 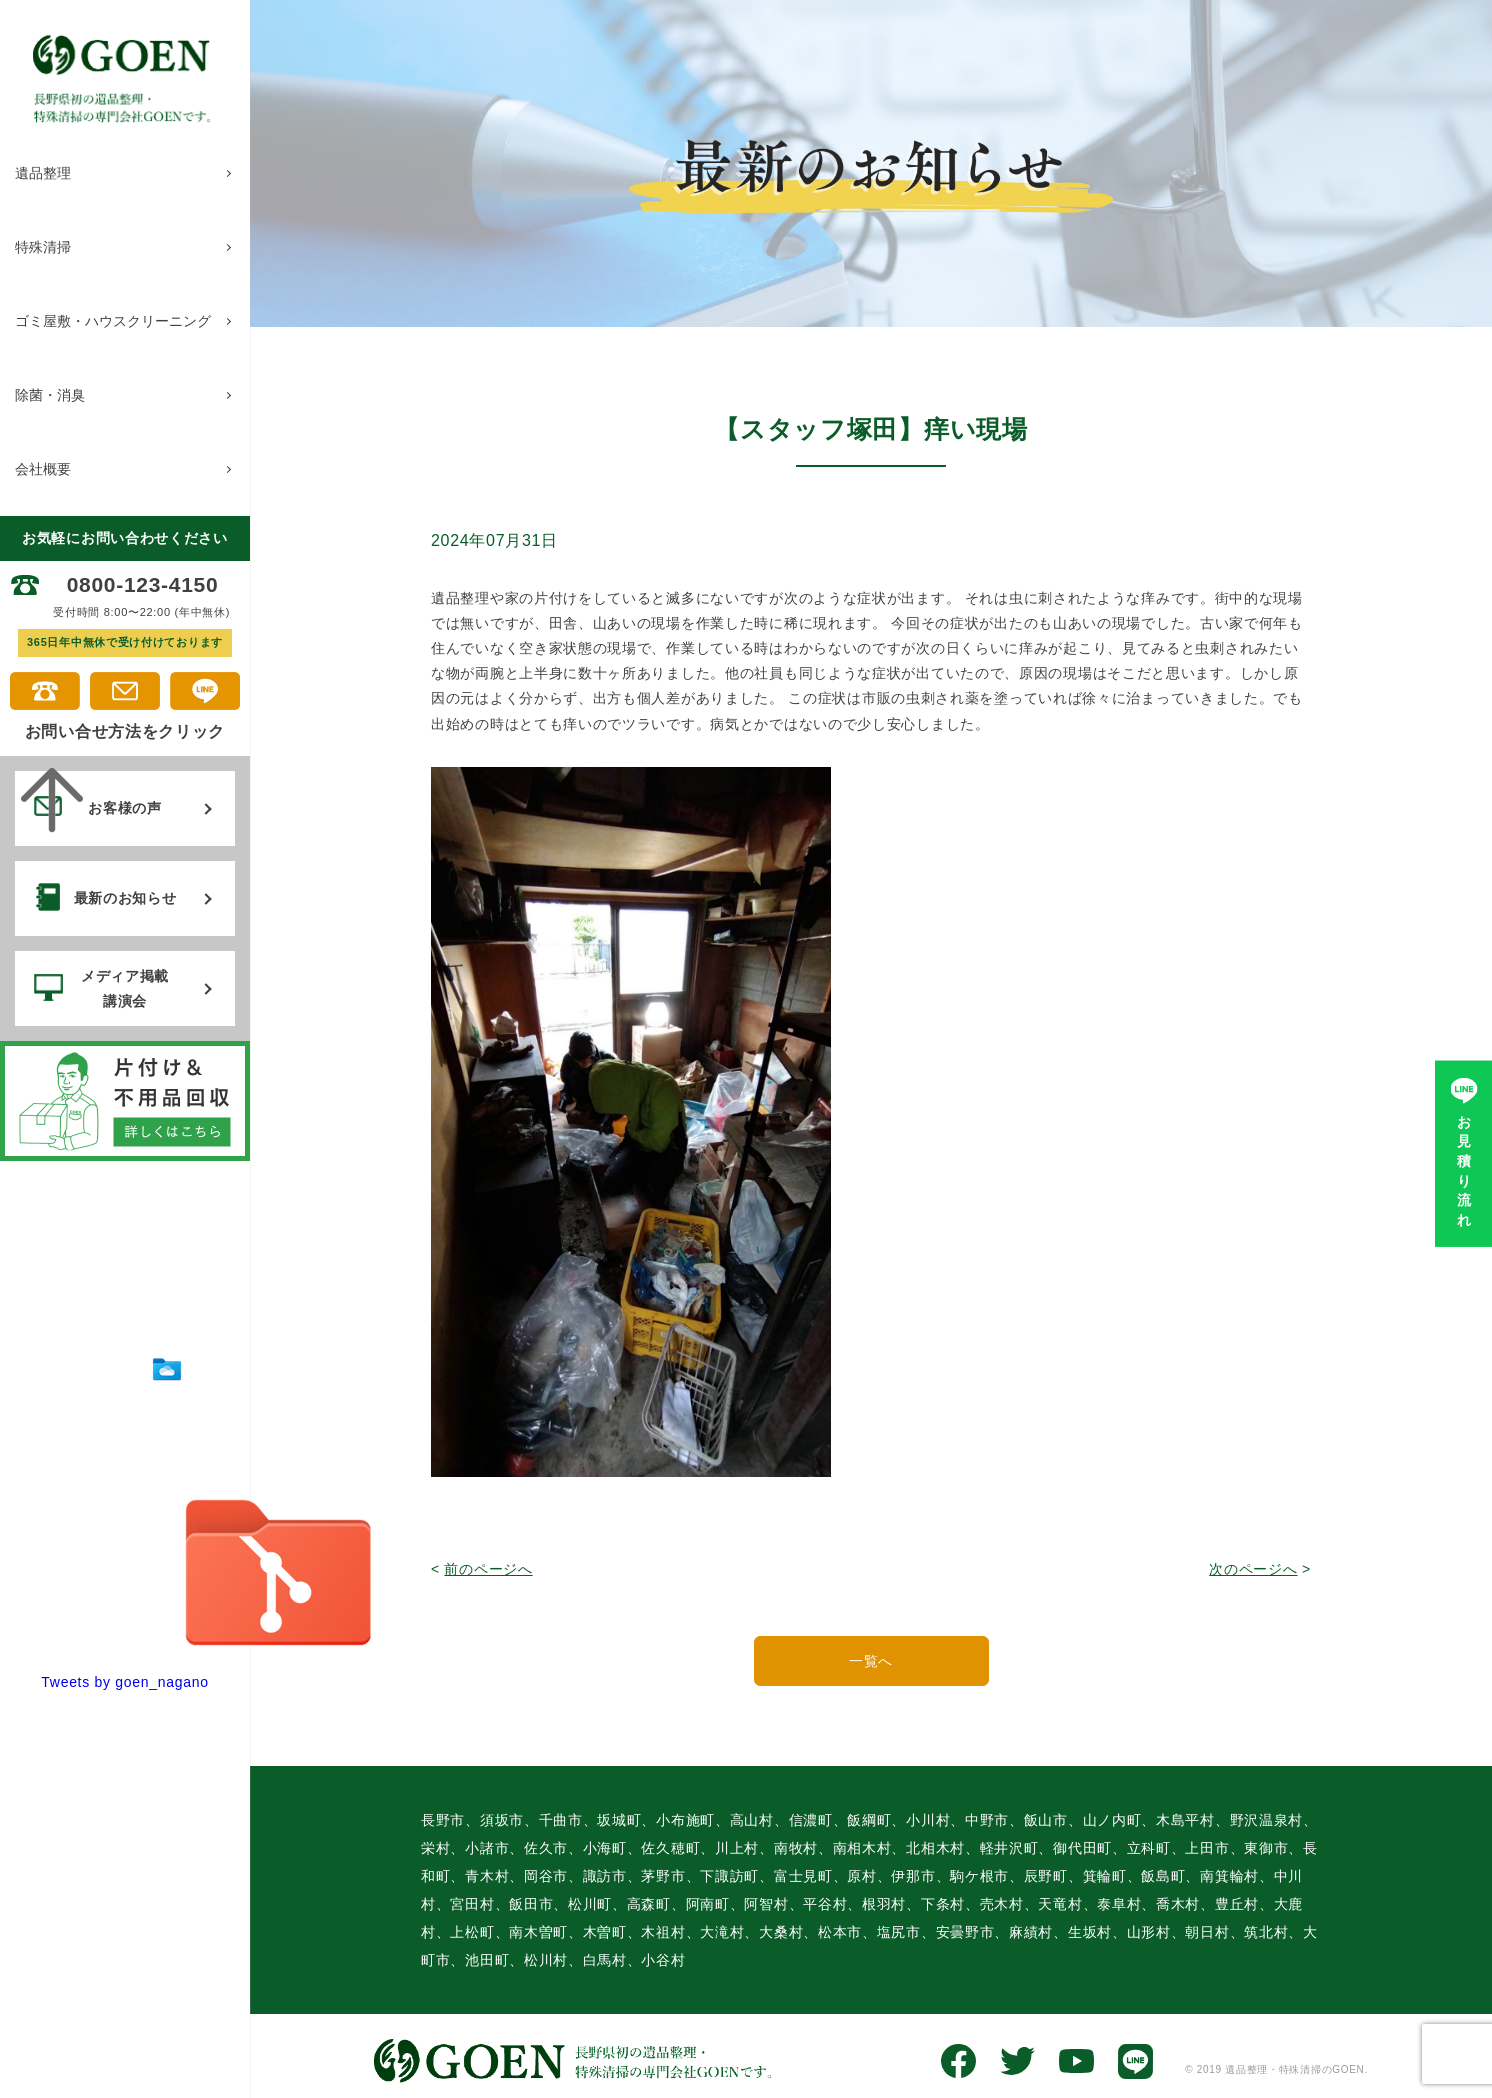 I want to click on upload file or content, so click(x=52, y=800).